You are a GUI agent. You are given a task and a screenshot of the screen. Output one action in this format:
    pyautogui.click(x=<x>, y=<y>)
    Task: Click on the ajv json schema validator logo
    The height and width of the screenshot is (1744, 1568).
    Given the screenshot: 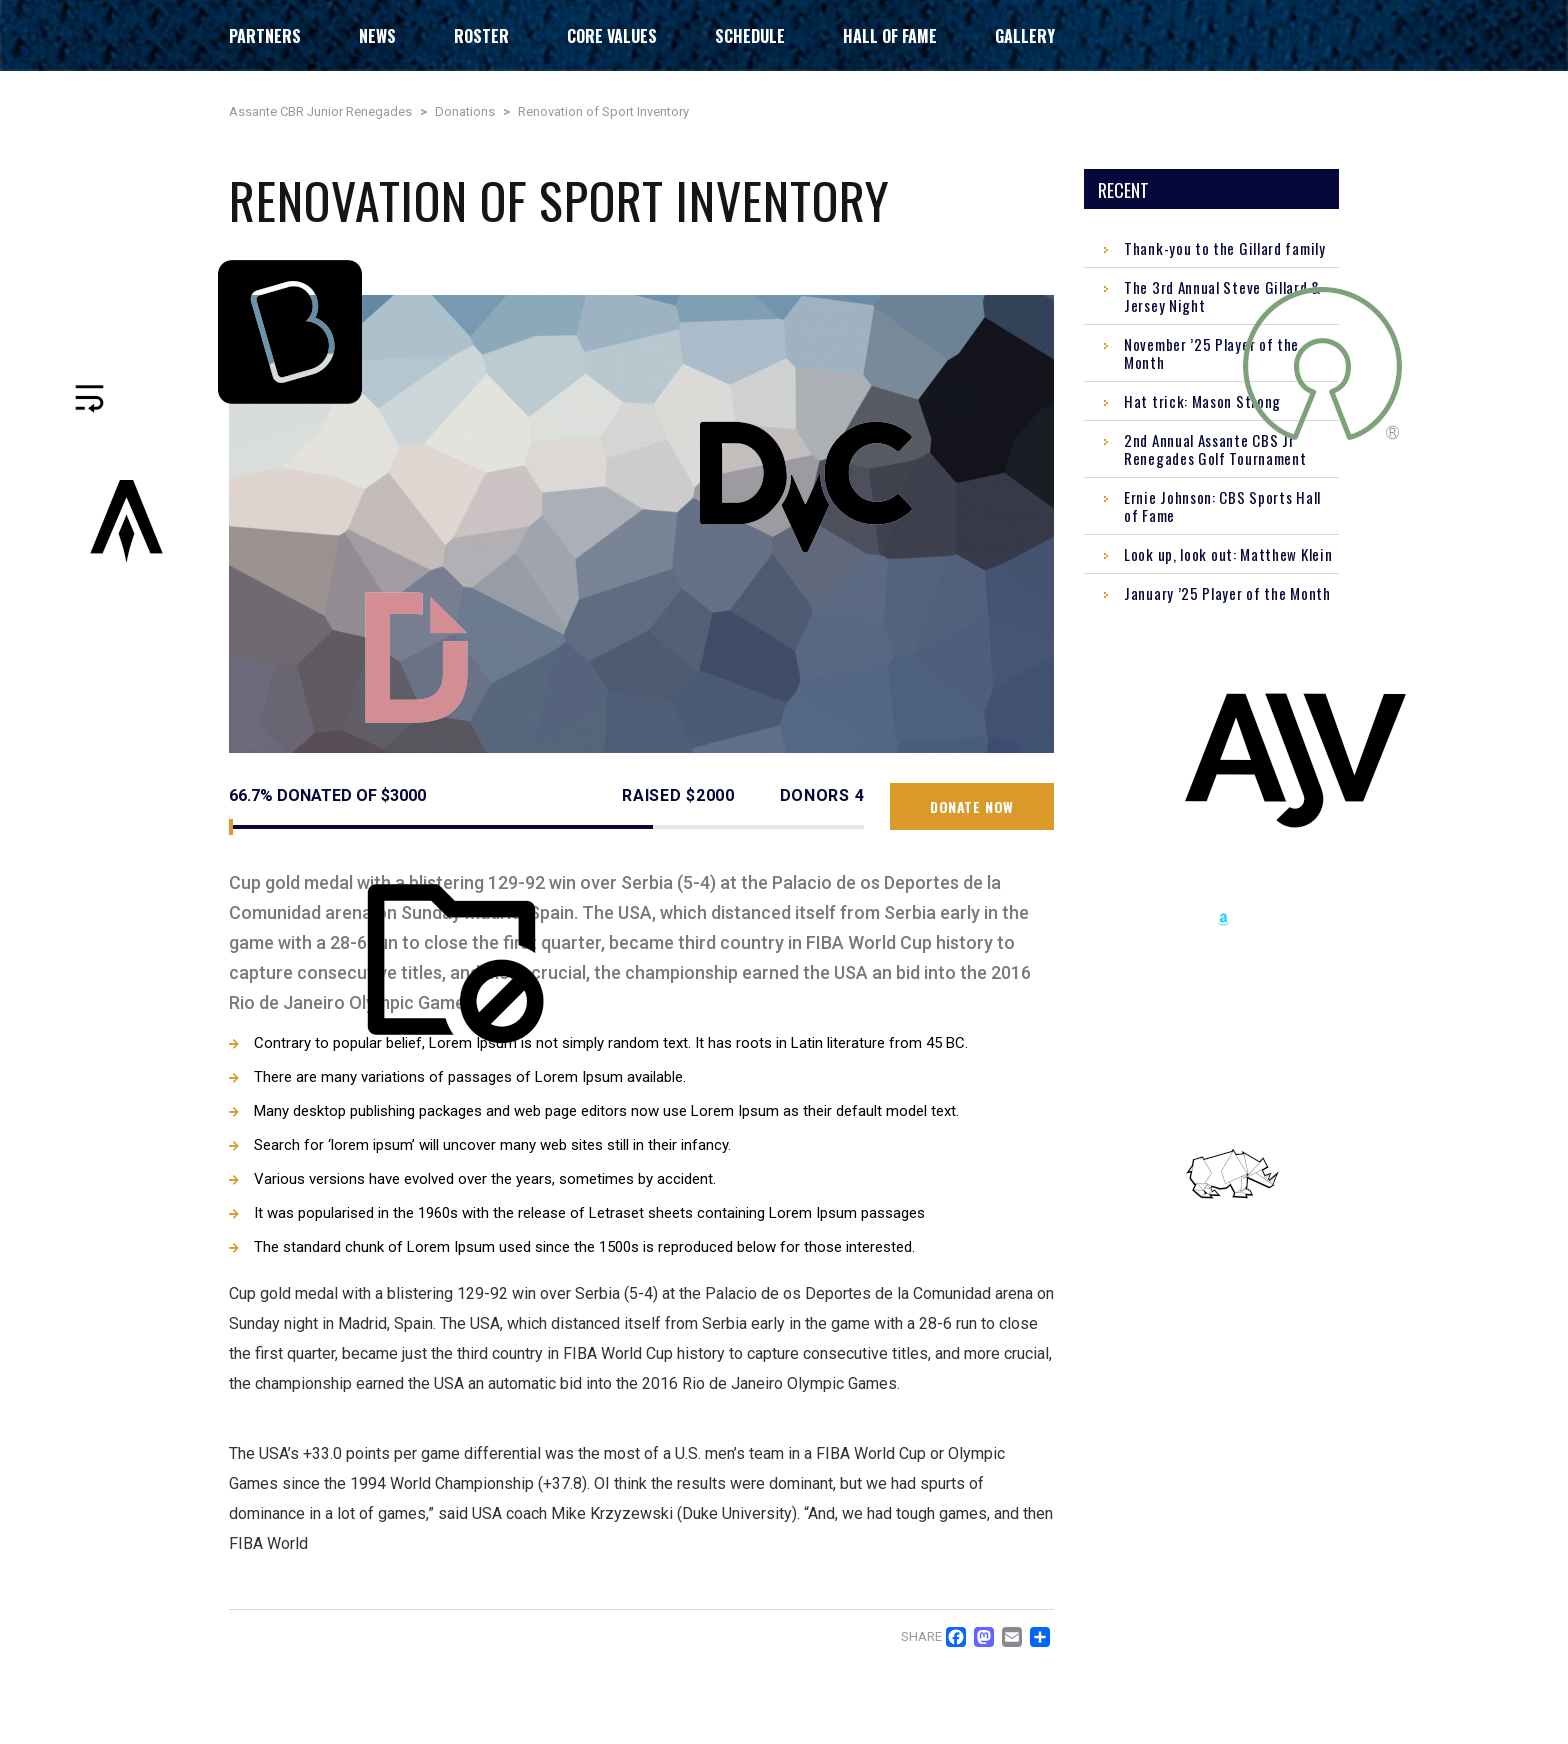 What is the action you would take?
    pyautogui.click(x=1295, y=760)
    